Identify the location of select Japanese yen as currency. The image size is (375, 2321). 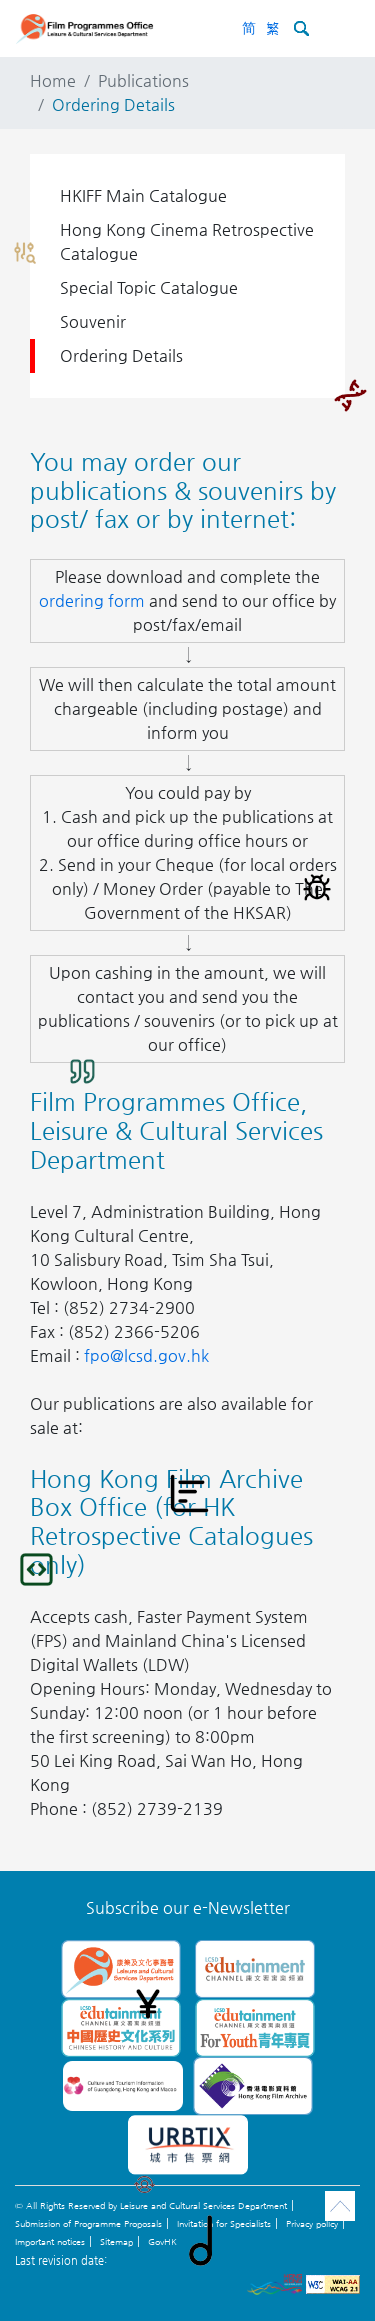
(148, 2004).